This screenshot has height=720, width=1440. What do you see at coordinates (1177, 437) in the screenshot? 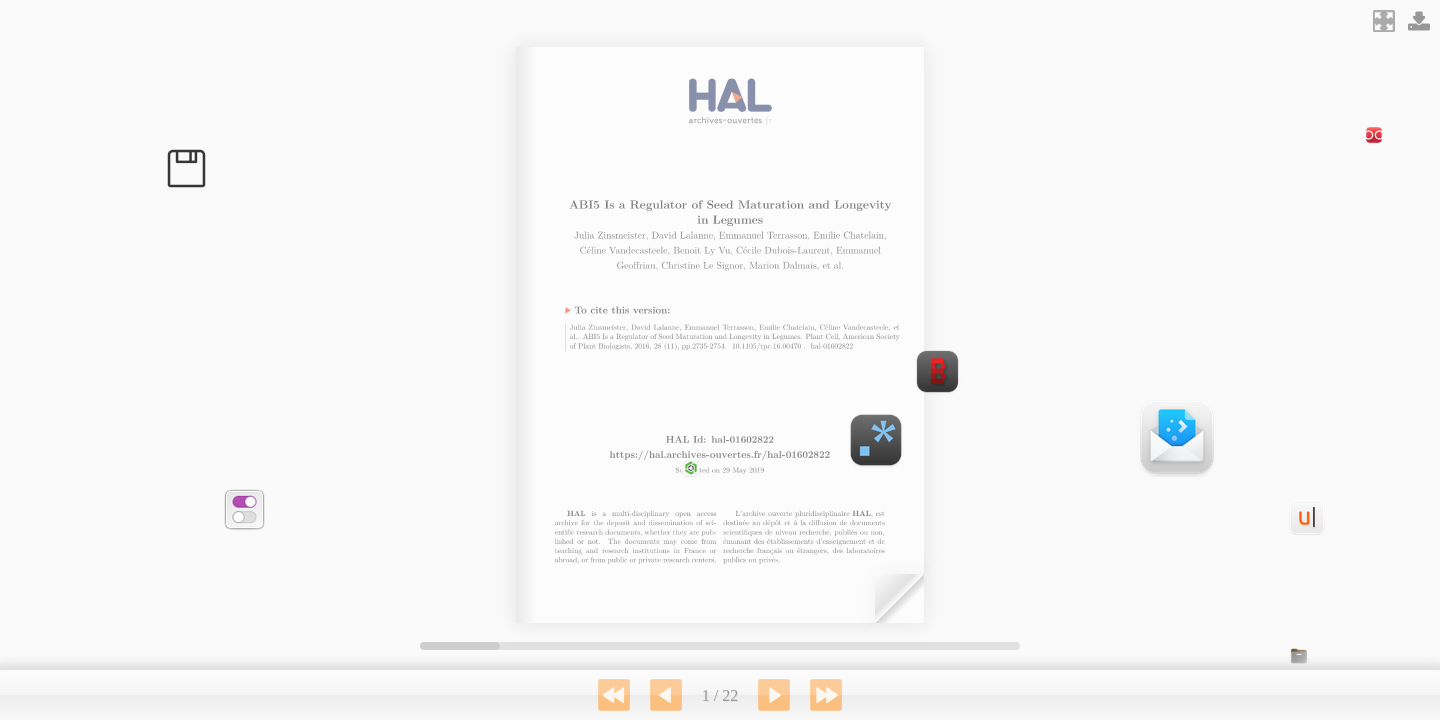
I see `open sieve mail filter editor` at bounding box center [1177, 437].